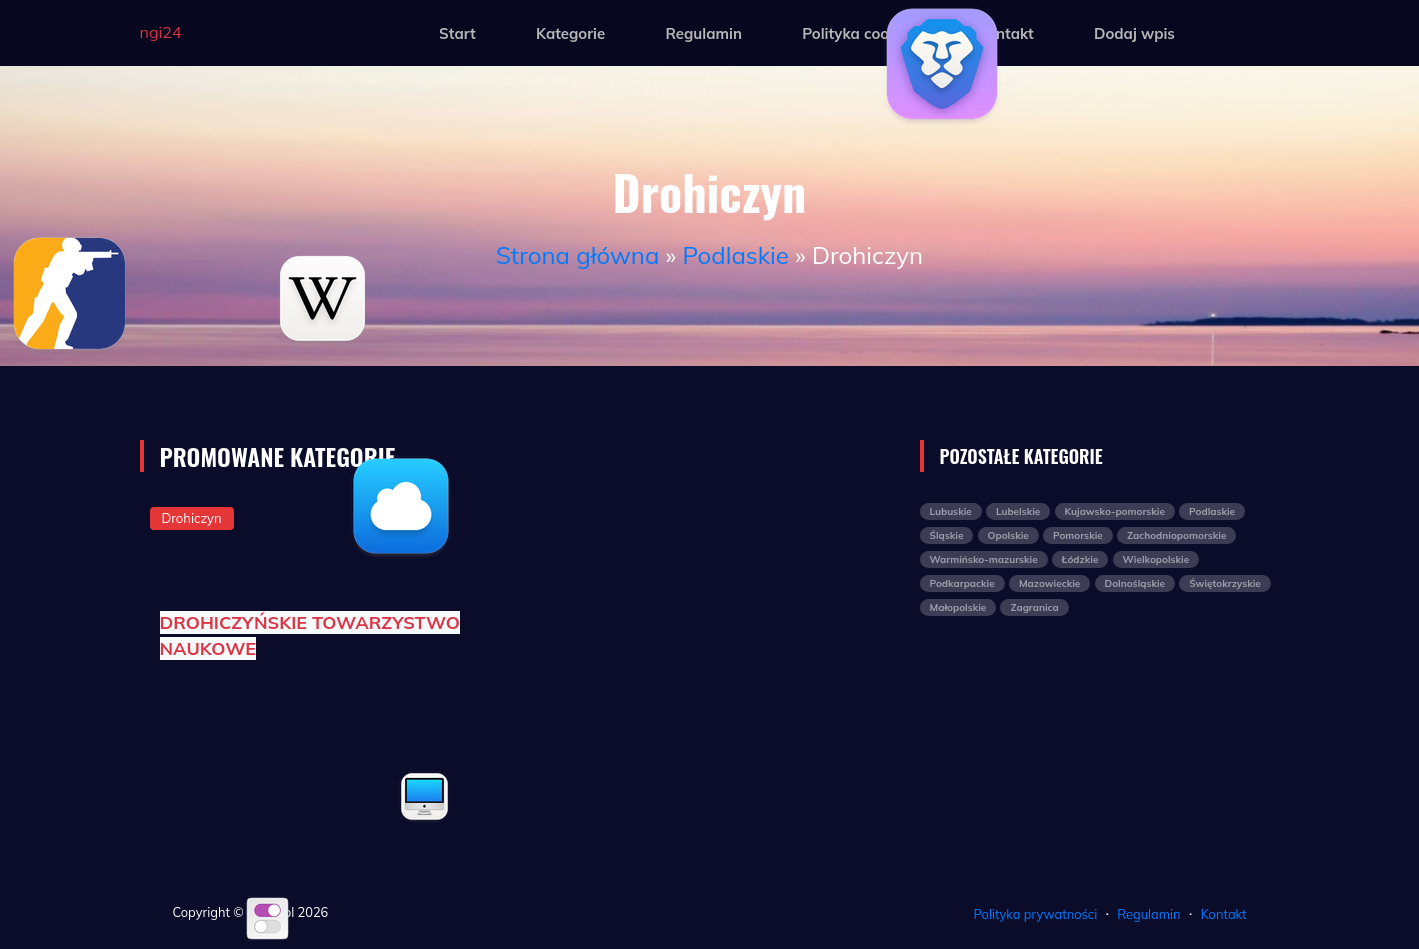 The width and height of the screenshot is (1419, 949). Describe the element at coordinates (424, 796) in the screenshot. I see `open variety wallpaper changer app` at that location.